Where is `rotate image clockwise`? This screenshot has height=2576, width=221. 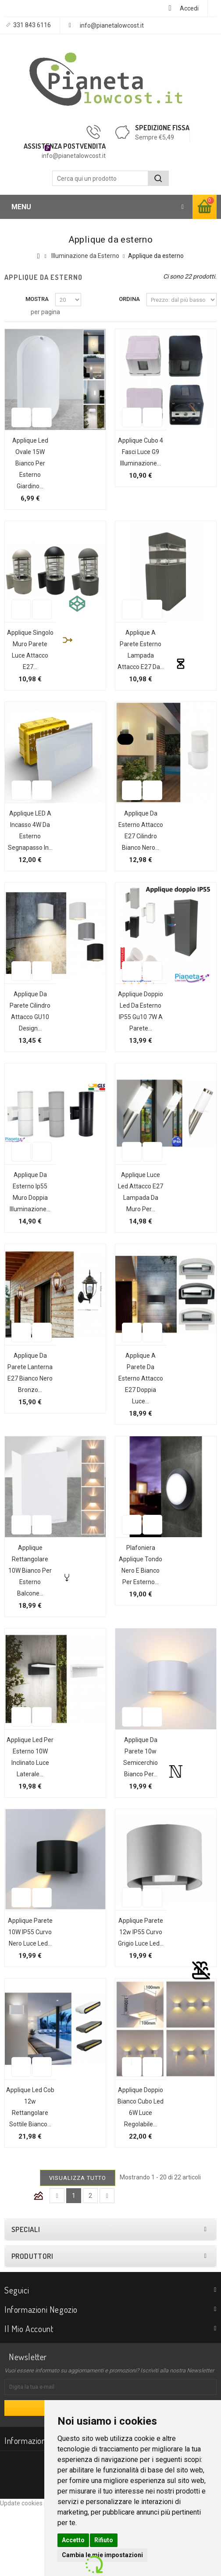 rotate image clockwise is located at coordinates (94, 2564).